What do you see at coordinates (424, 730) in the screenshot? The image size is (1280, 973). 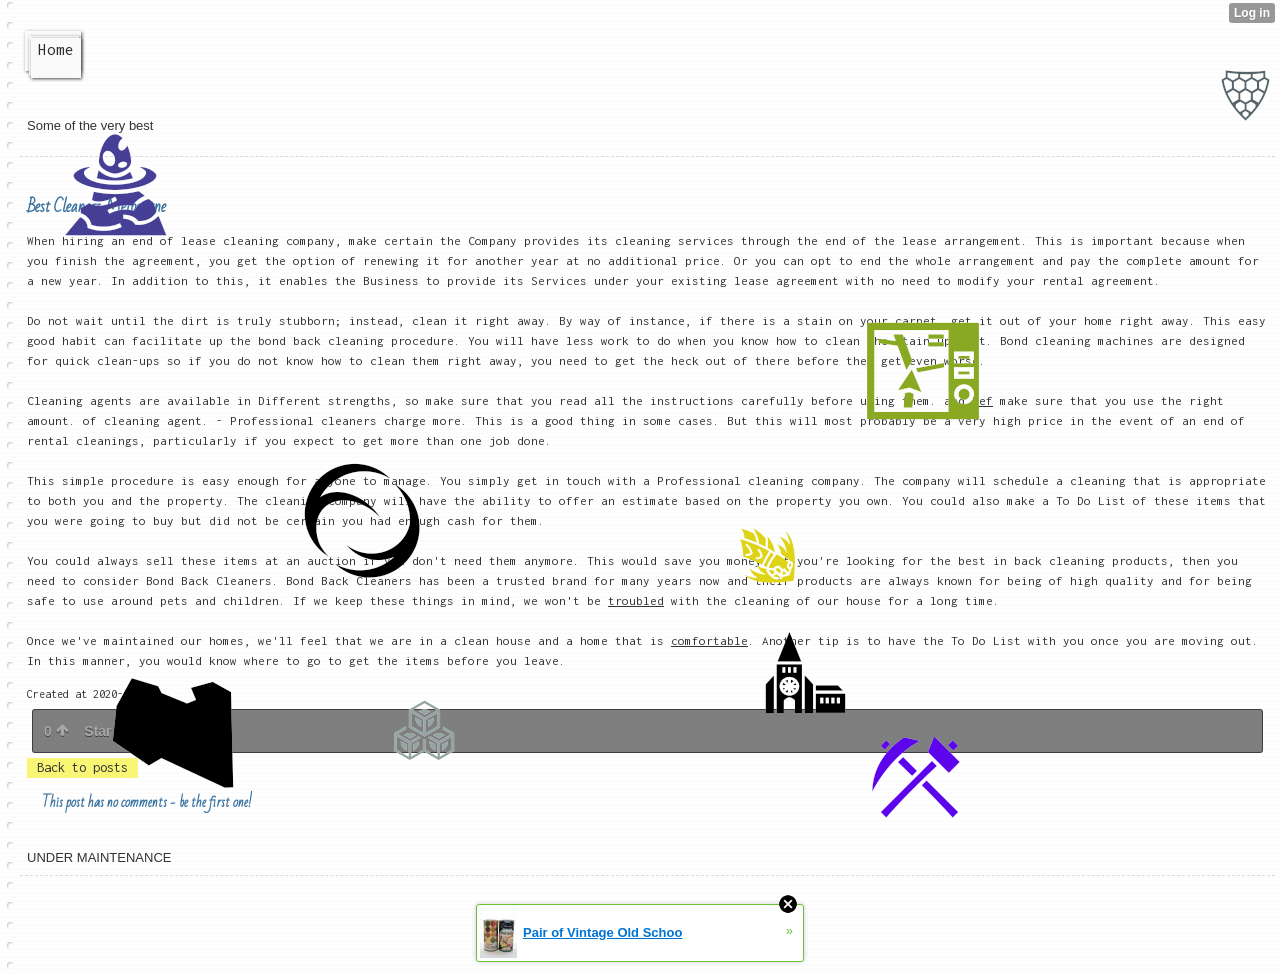 I see `access 3D modeling or building tools` at bounding box center [424, 730].